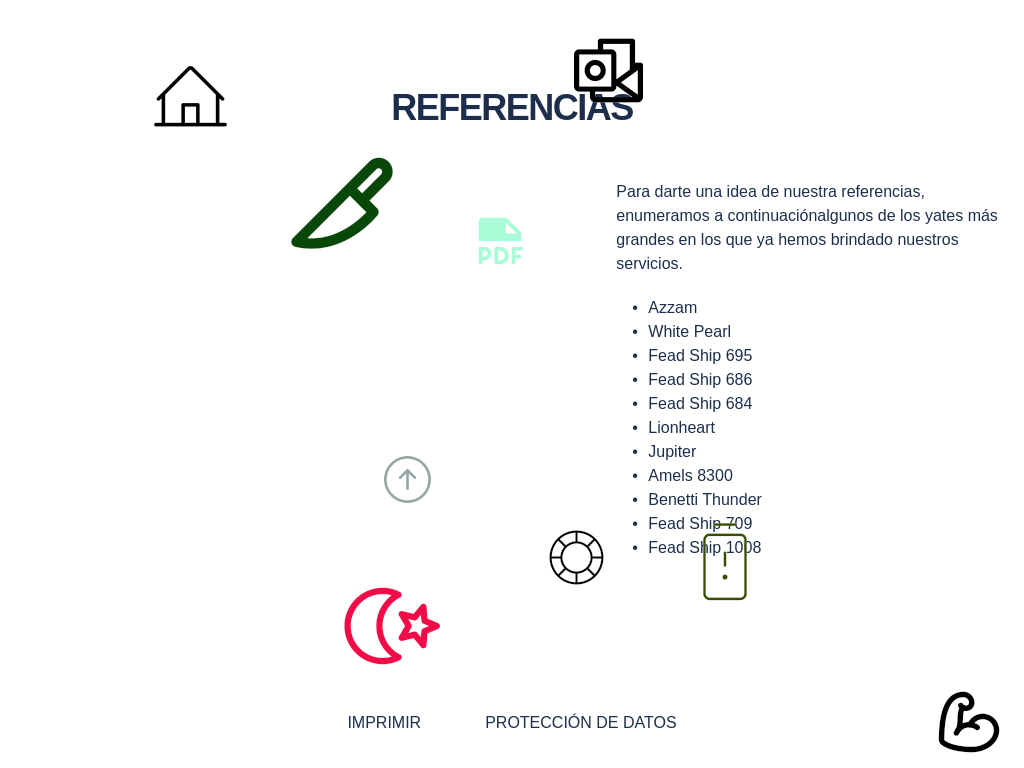  I want to click on indicates low battery warning, so click(725, 563).